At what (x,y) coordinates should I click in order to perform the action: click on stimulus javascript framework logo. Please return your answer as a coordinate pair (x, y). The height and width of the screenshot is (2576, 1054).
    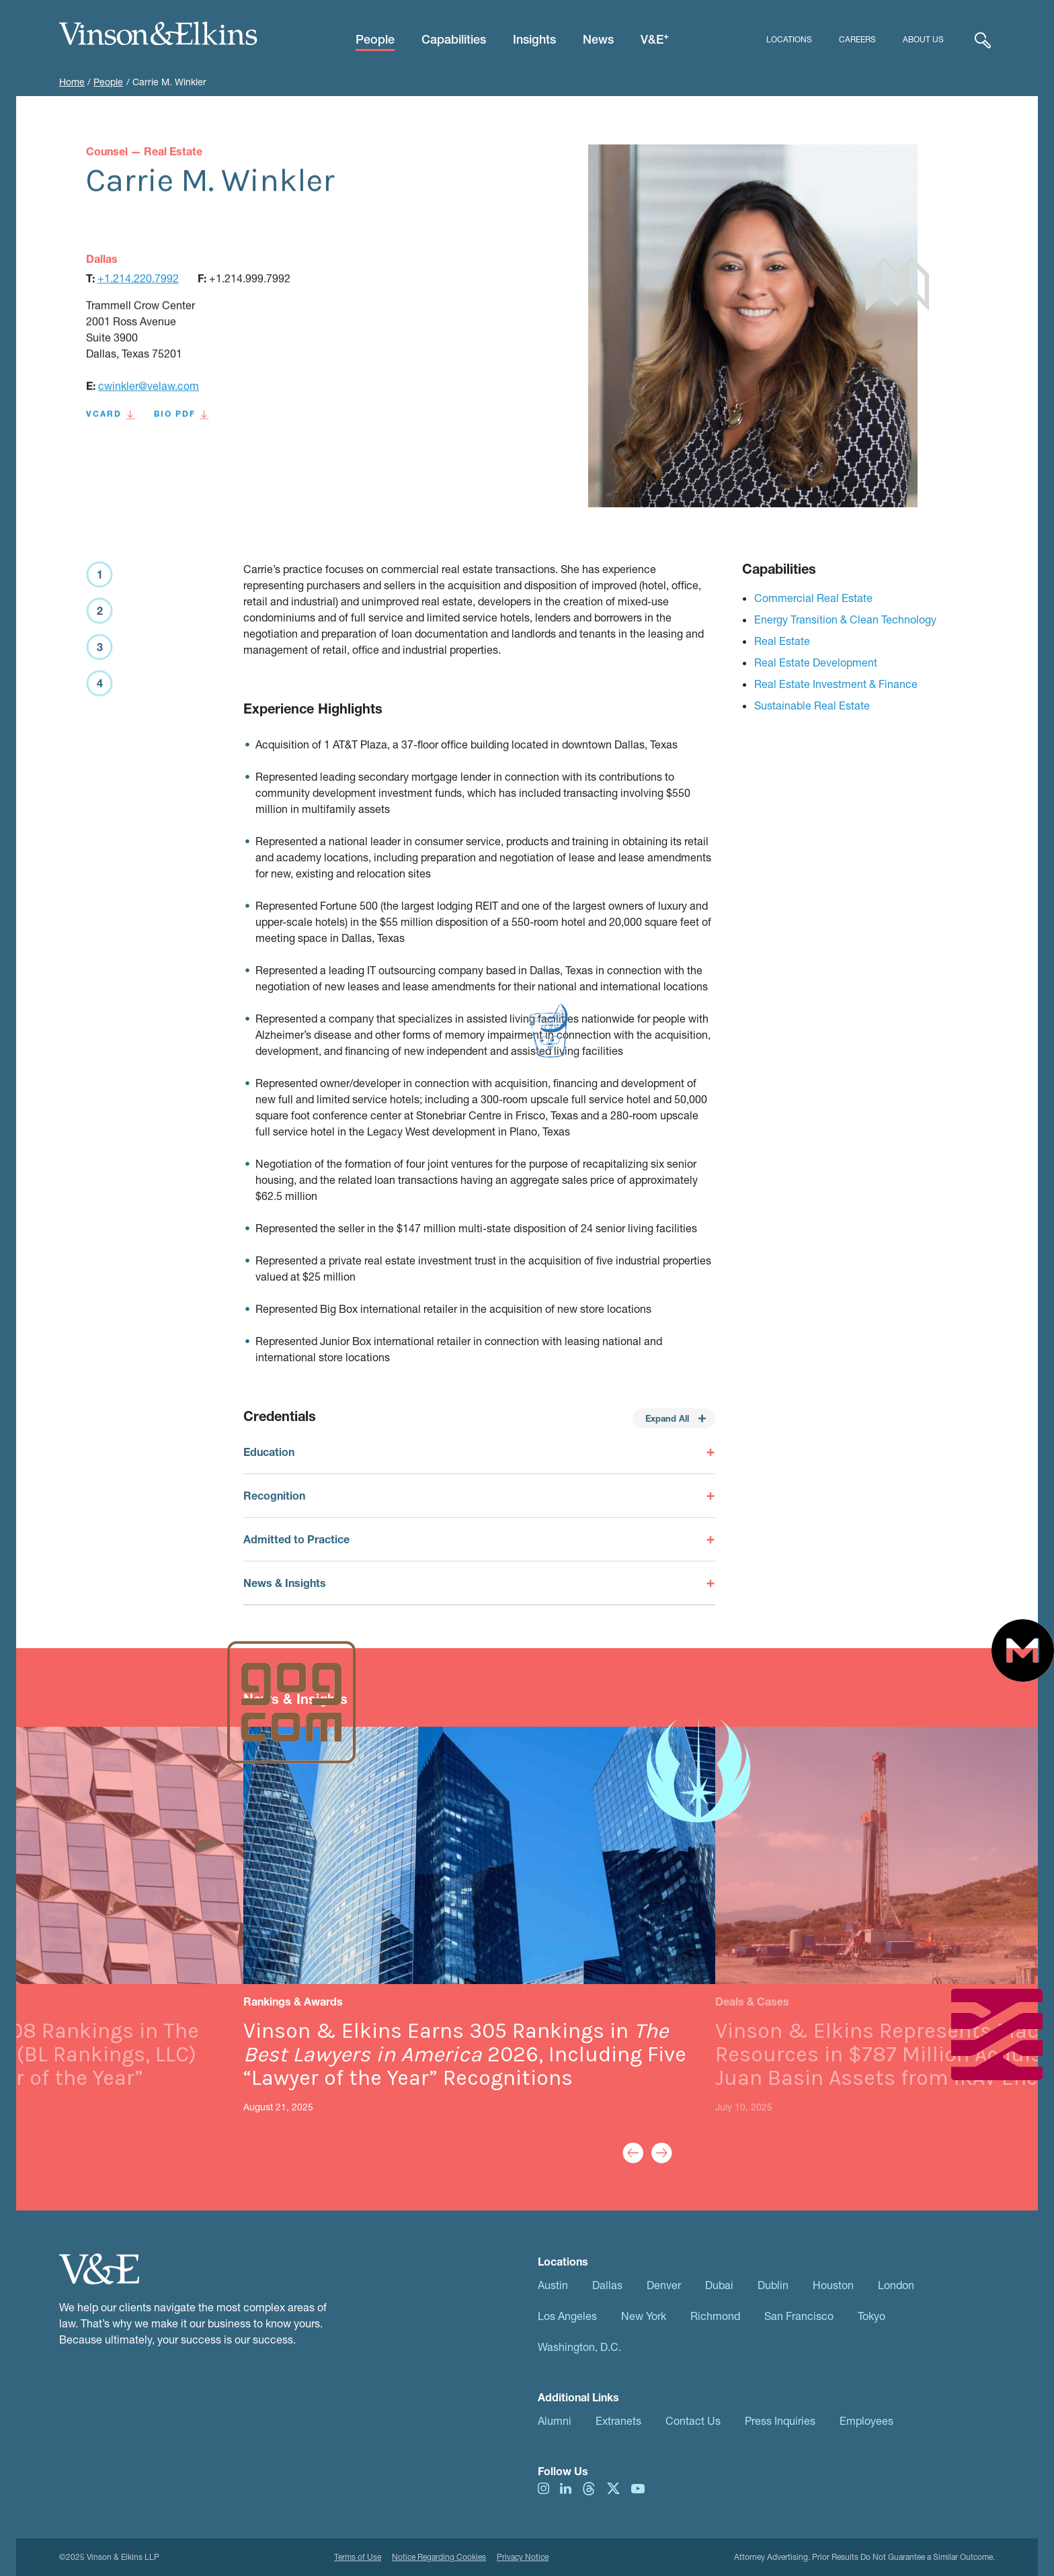
    Looking at the image, I should click on (997, 2034).